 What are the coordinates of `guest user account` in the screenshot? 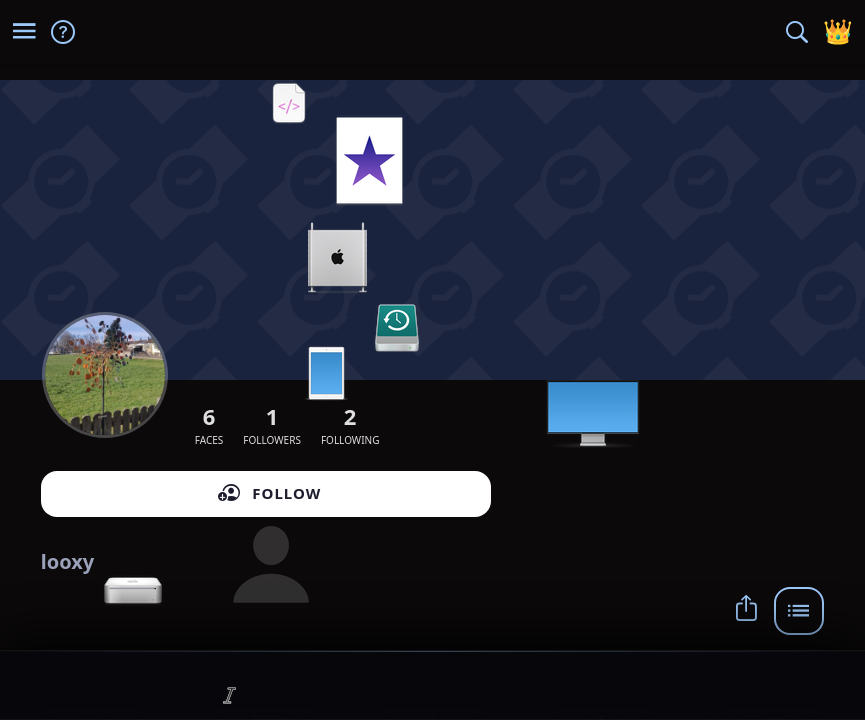 It's located at (271, 564).